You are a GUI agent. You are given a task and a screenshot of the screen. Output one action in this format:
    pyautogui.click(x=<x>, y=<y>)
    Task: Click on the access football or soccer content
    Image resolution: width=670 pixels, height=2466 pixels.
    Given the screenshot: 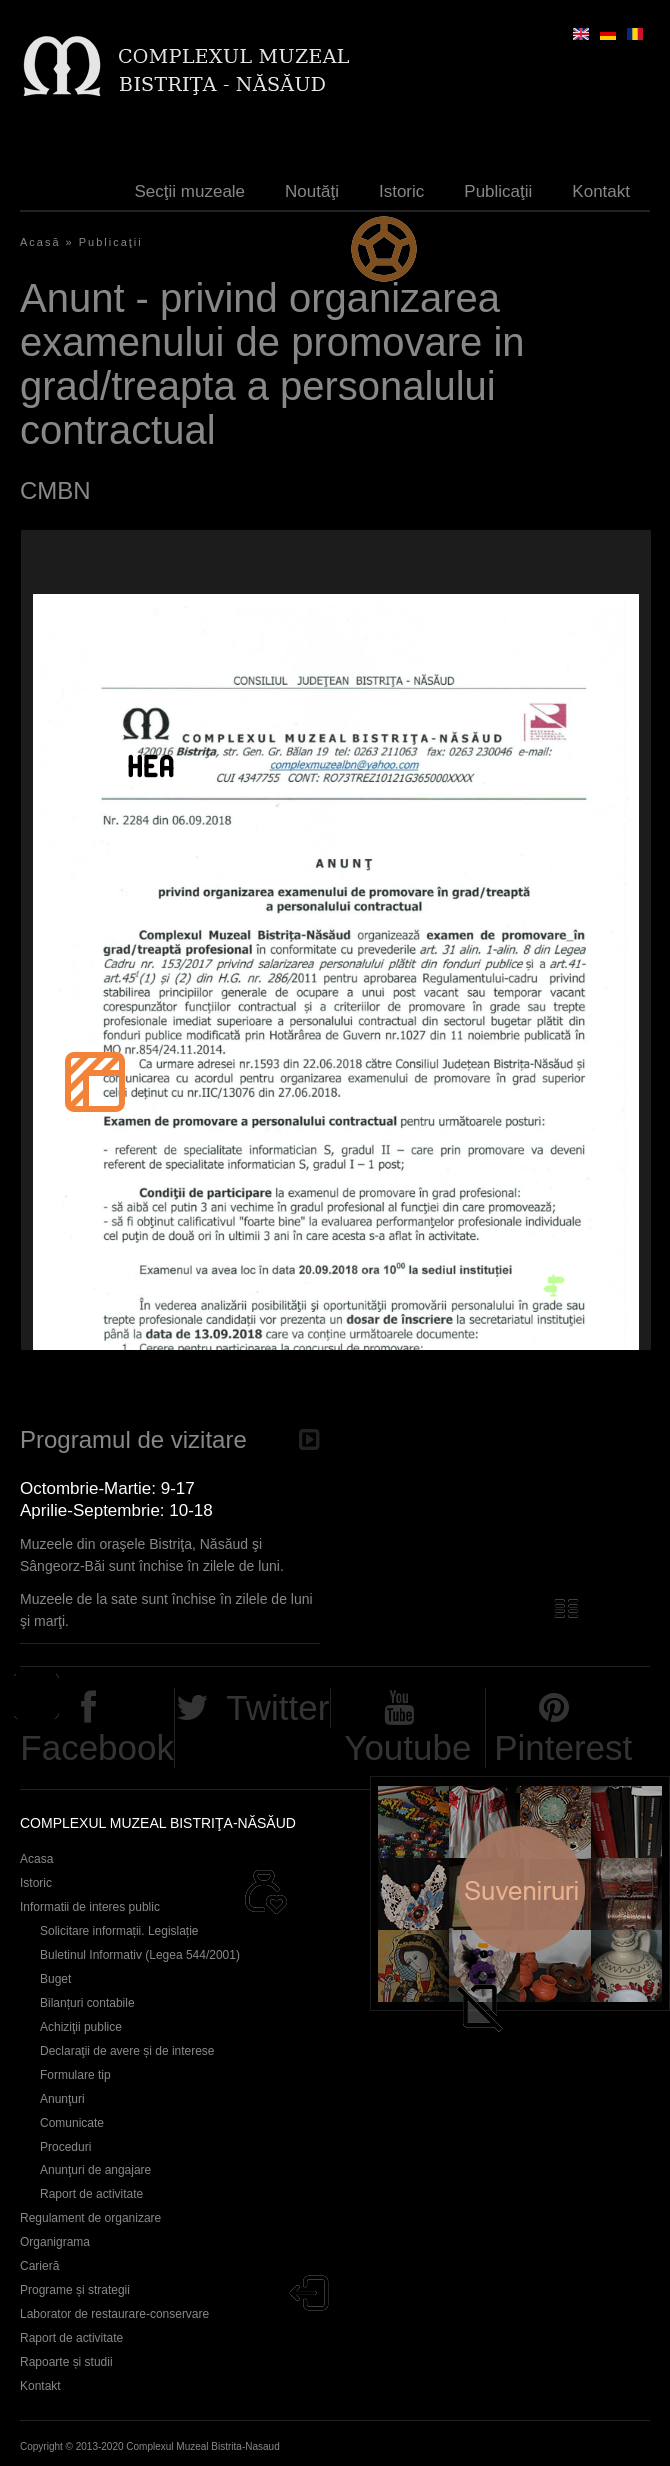 What is the action you would take?
    pyautogui.click(x=384, y=249)
    